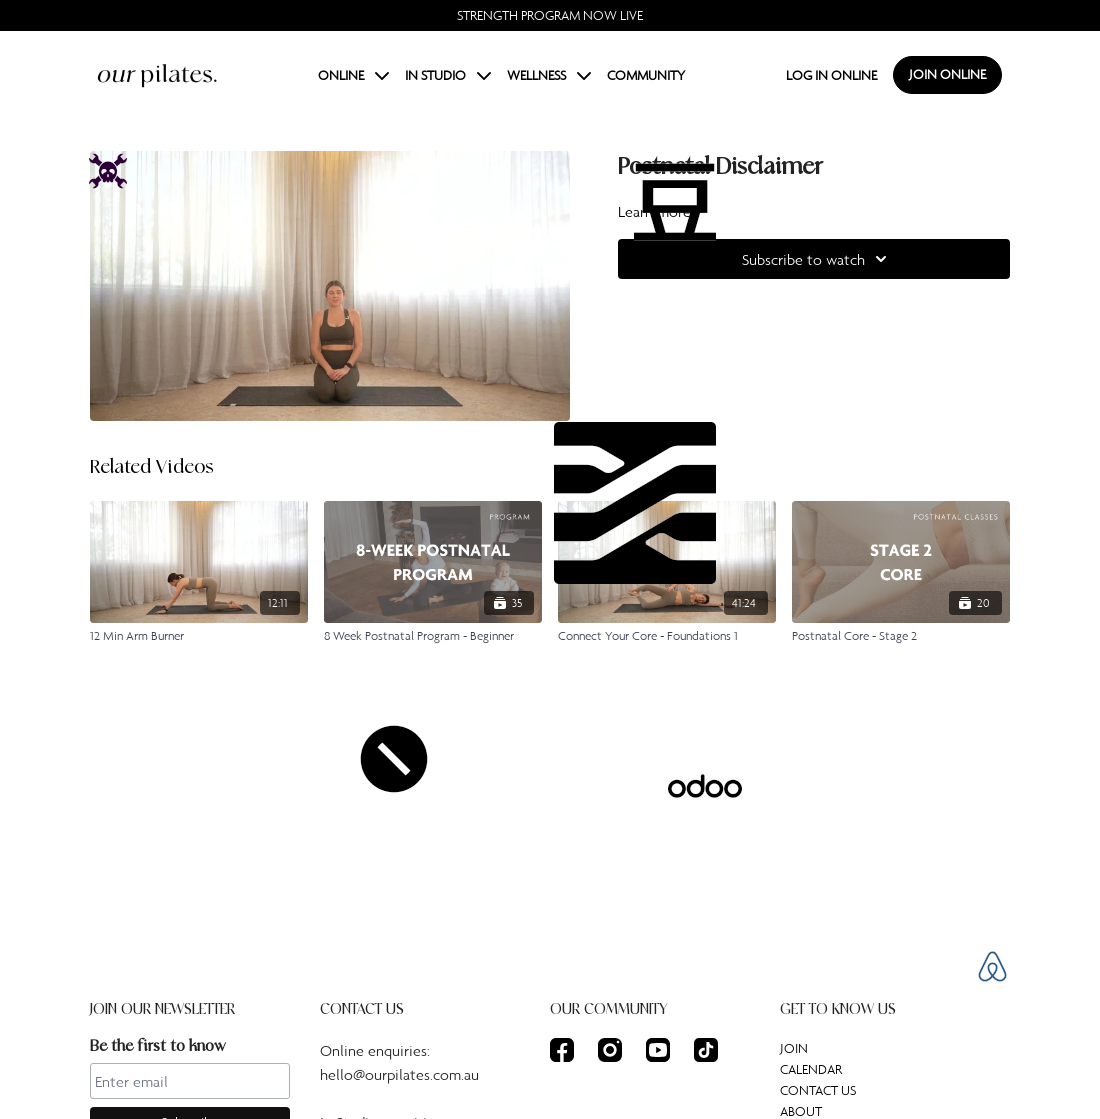 Image resolution: width=1100 pixels, height=1119 pixels. I want to click on visit hackaday website or community, so click(108, 171).